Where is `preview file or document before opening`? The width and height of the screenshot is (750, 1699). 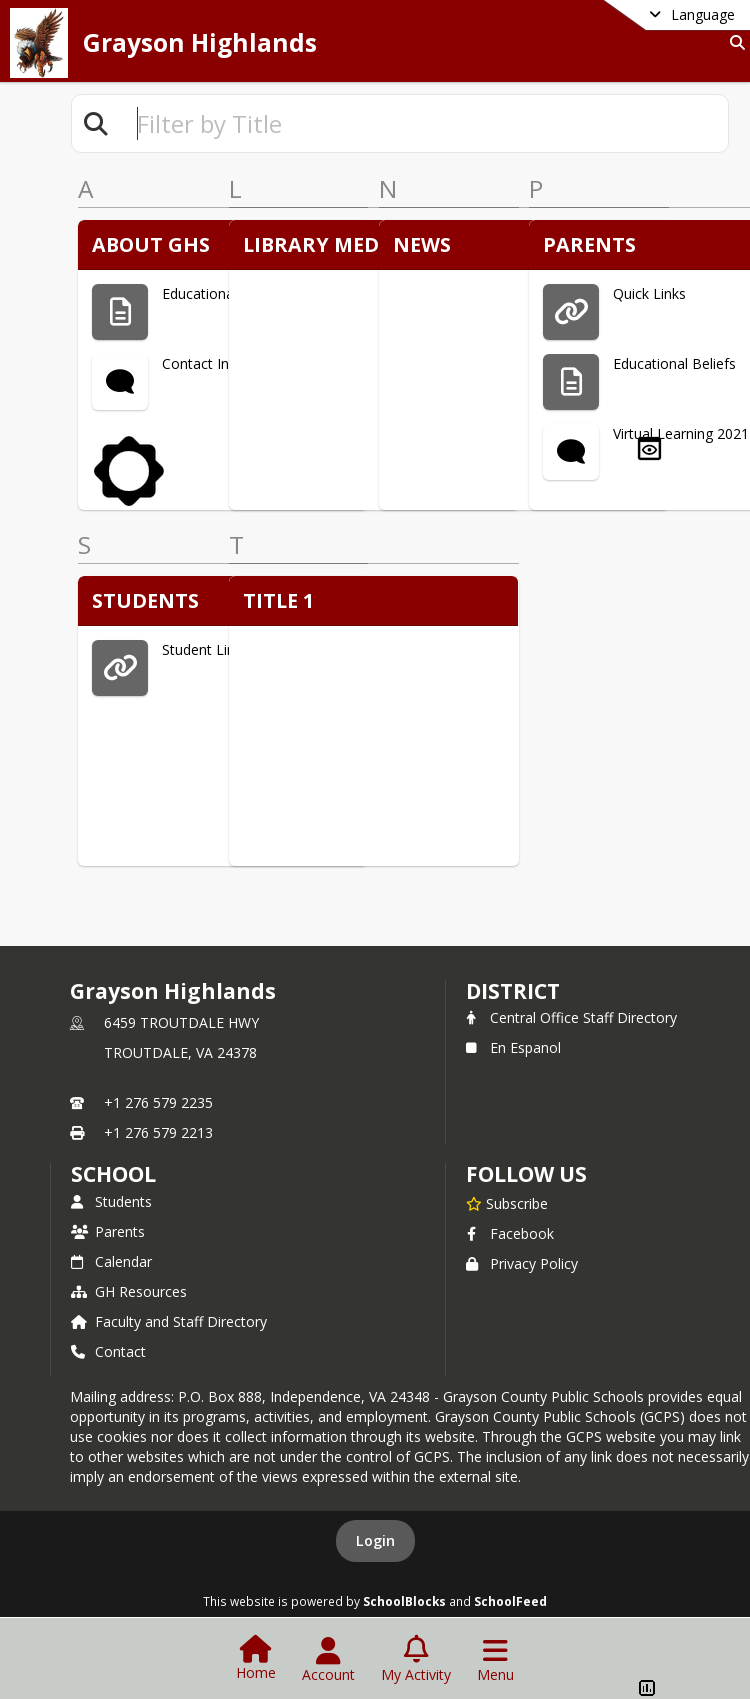
preview file or document before opening is located at coordinates (649, 448).